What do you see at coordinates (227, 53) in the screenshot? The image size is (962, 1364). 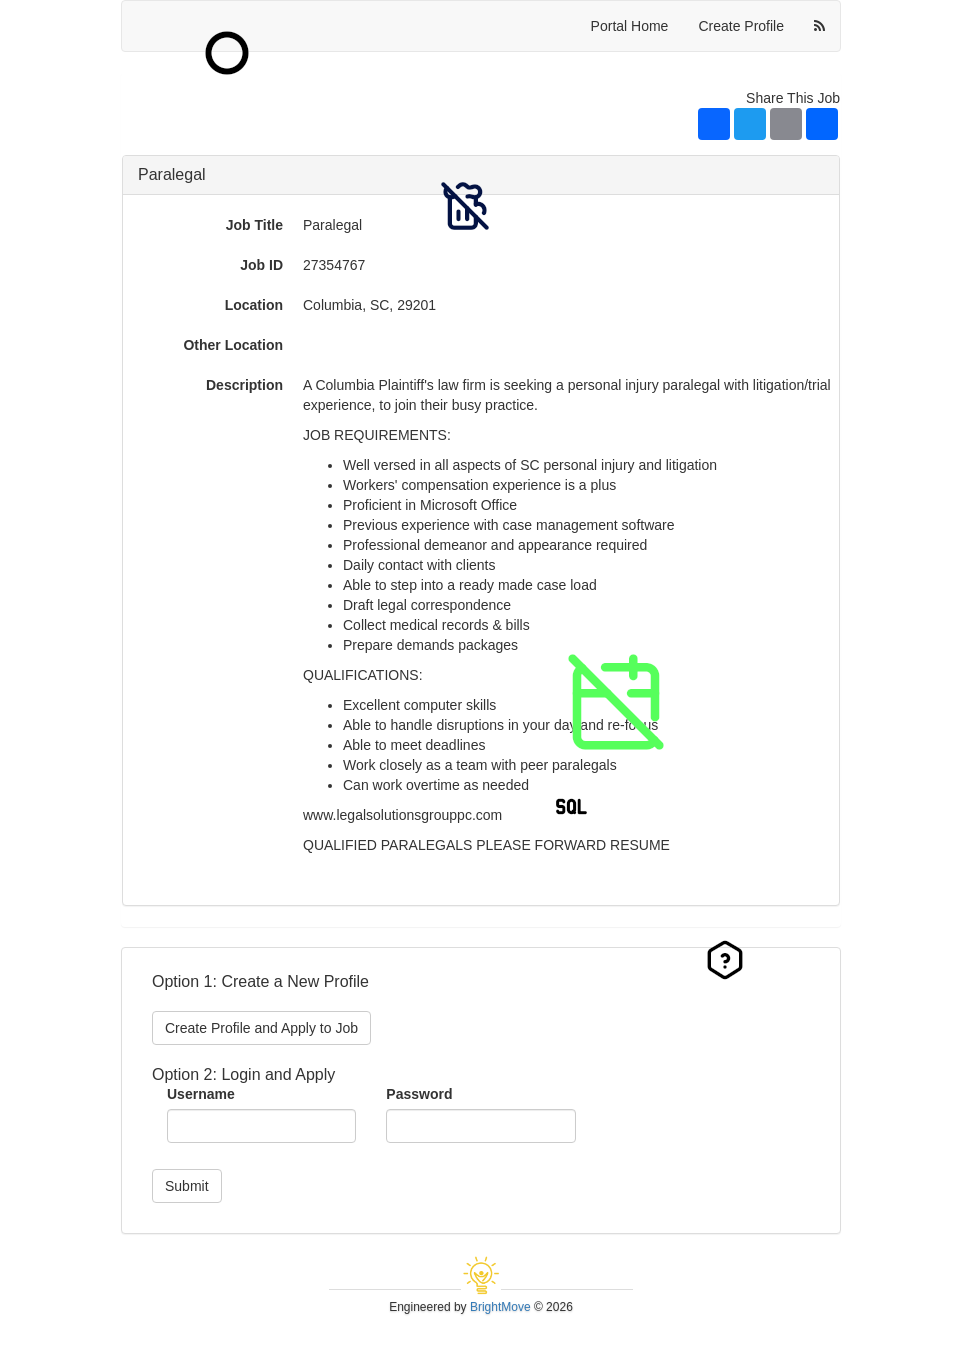 I see `indicates an unread item or notification` at bounding box center [227, 53].